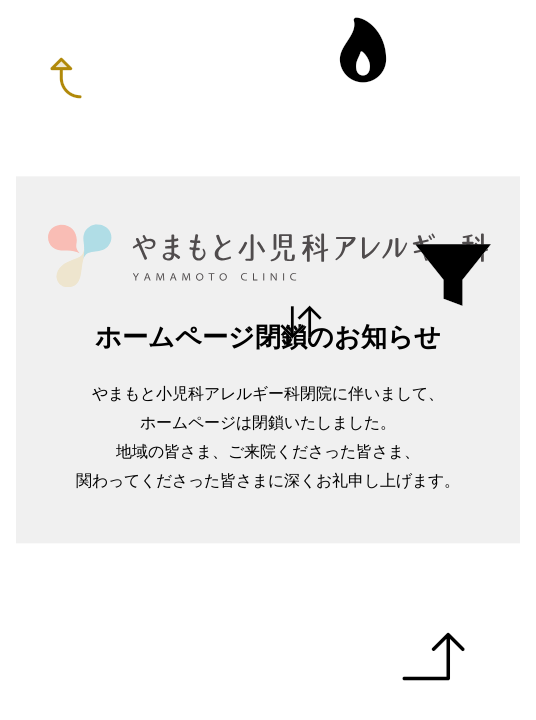  I want to click on swap or reorder items vertically, so click(301, 322).